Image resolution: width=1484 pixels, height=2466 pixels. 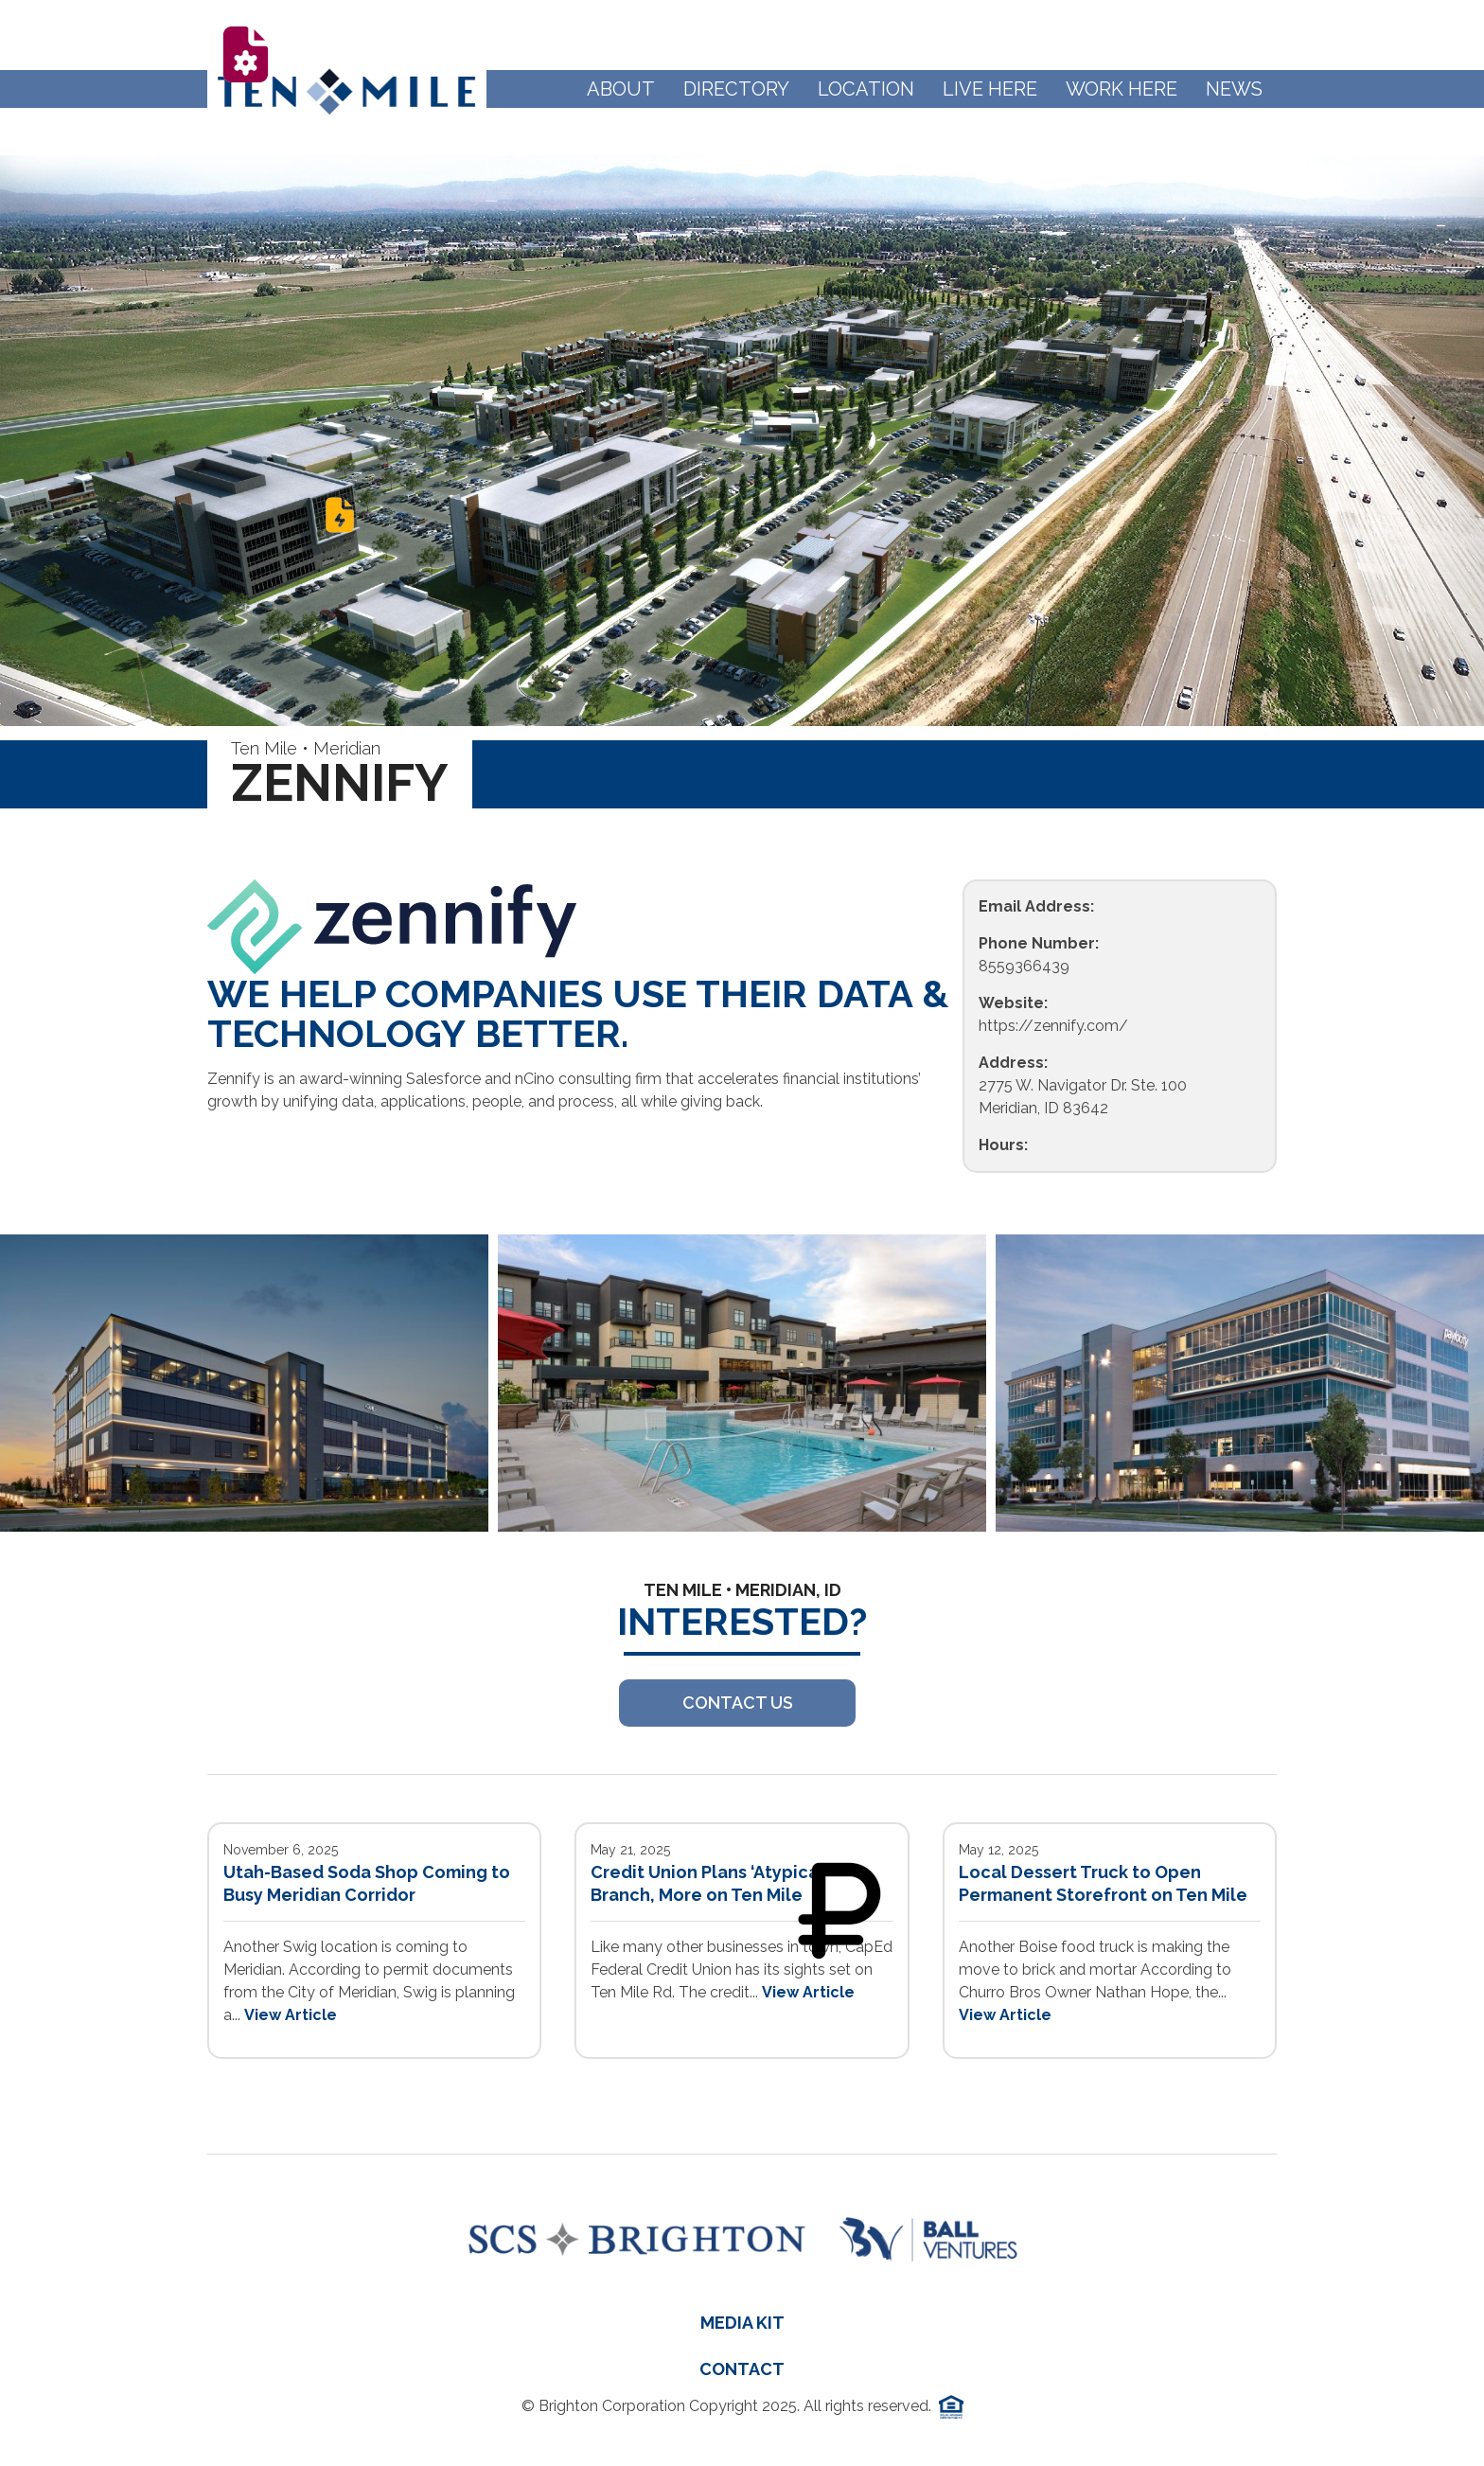 What do you see at coordinates (842, 1910) in the screenshot?
I see `indicates Russian ruble currency` at bounding box center [842, 1910].